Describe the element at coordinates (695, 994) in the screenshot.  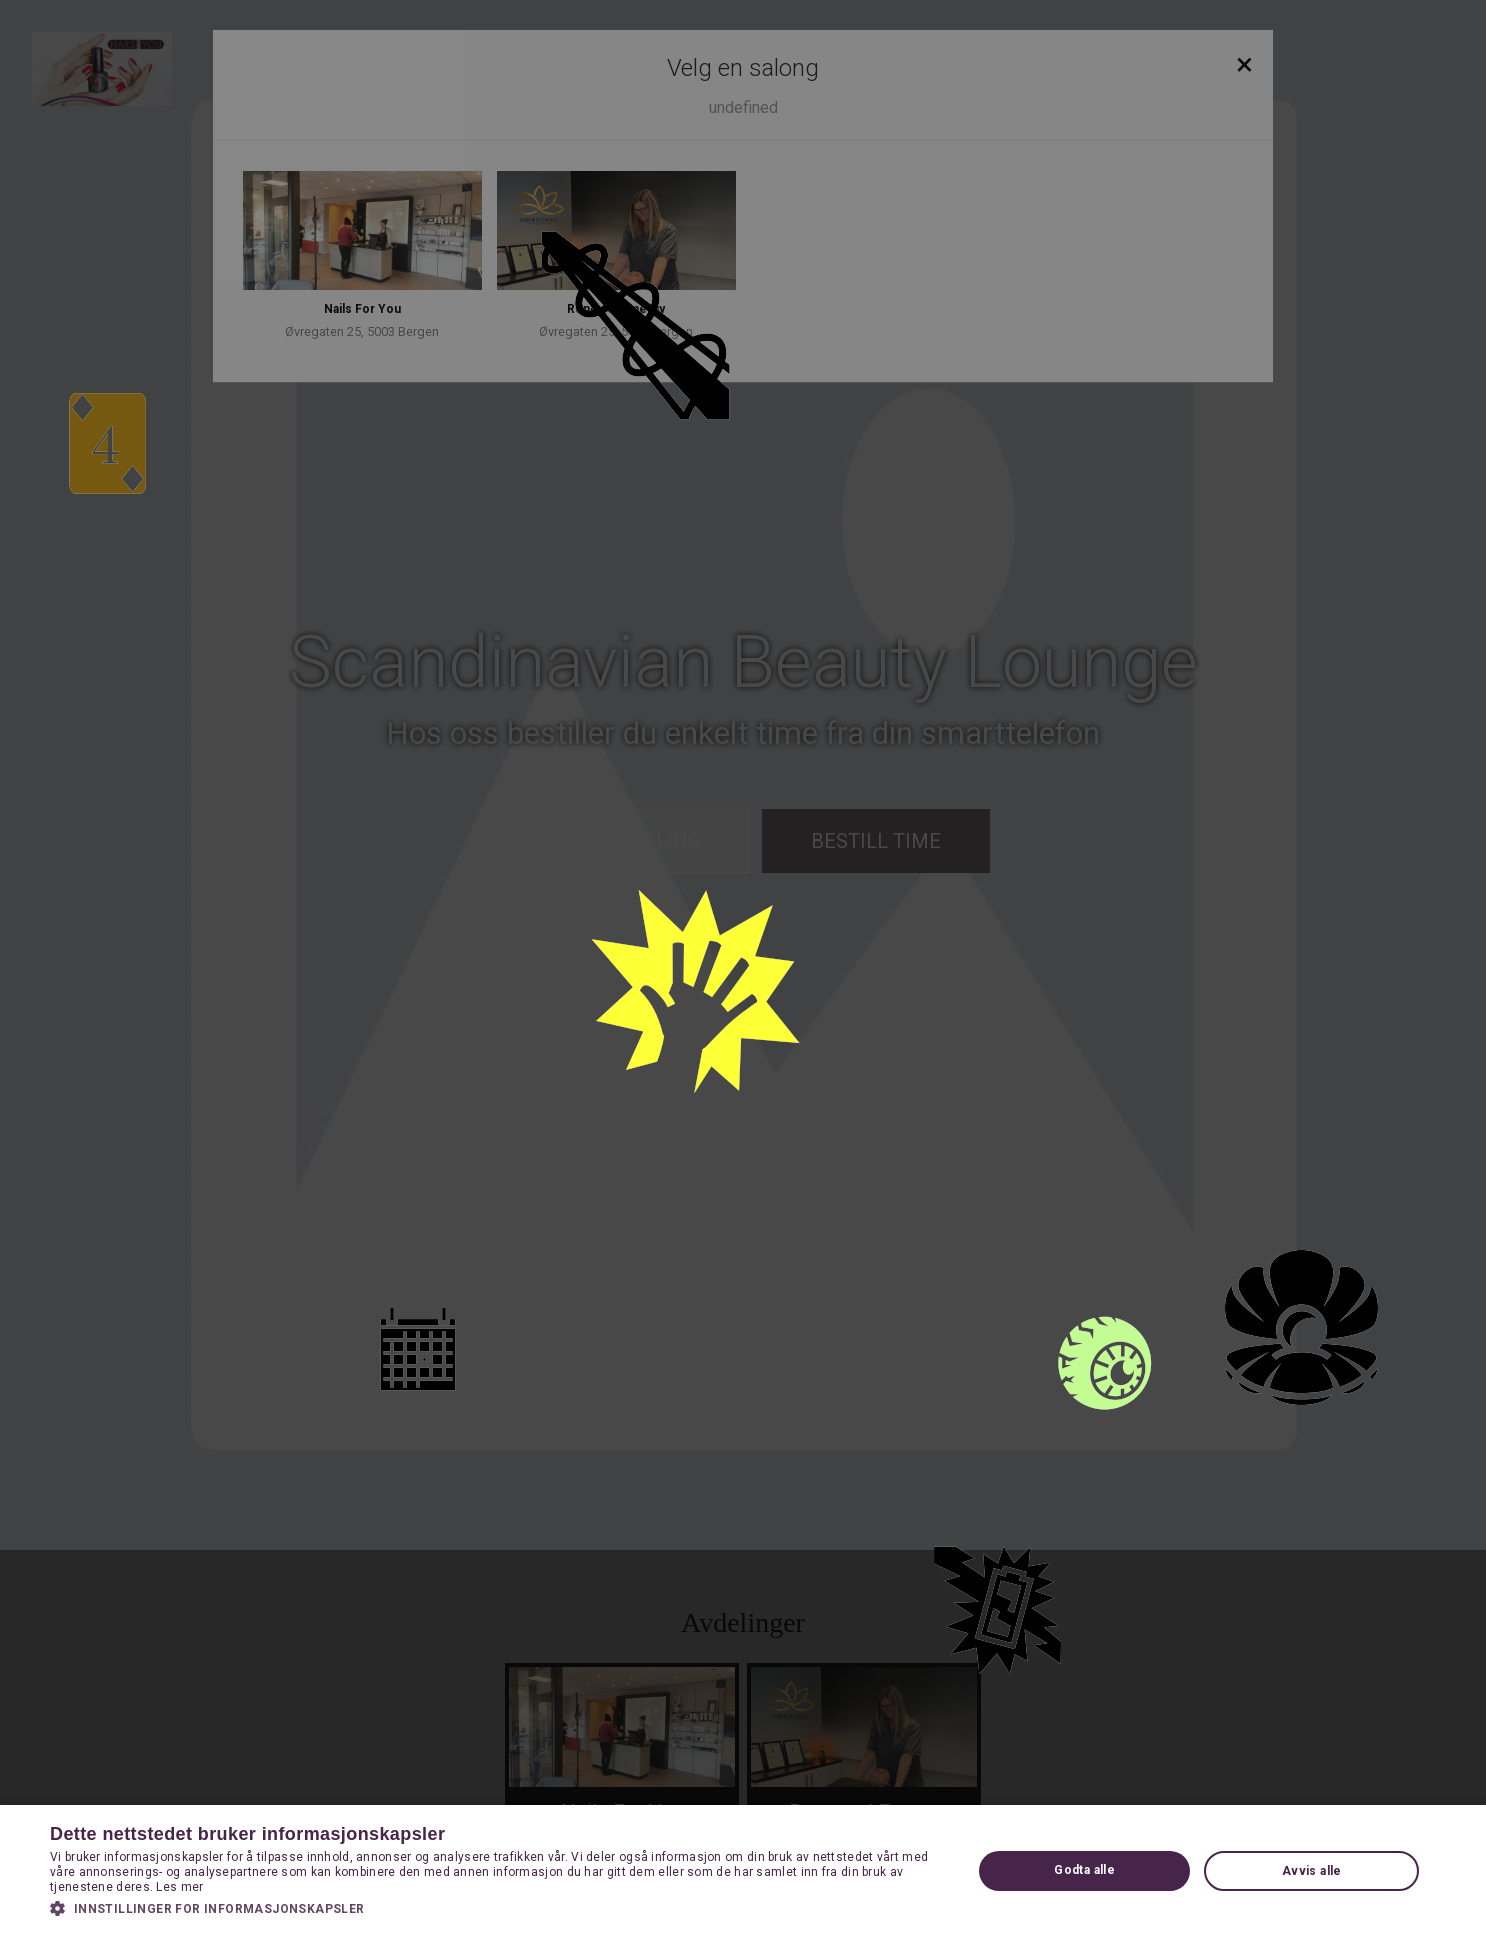
I see `give a high-five or celebrate with another player` at that location.